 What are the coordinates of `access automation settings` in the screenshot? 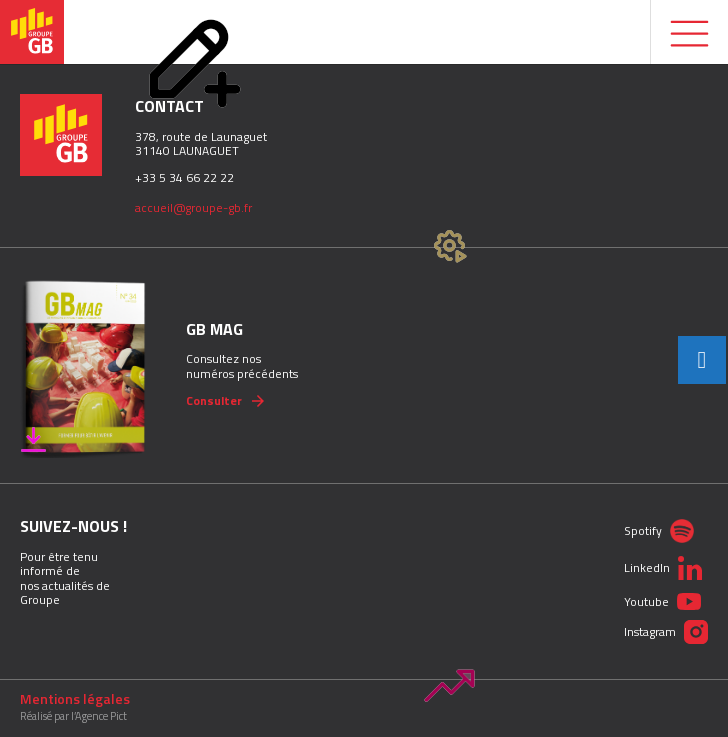 It's located at (449, 245).